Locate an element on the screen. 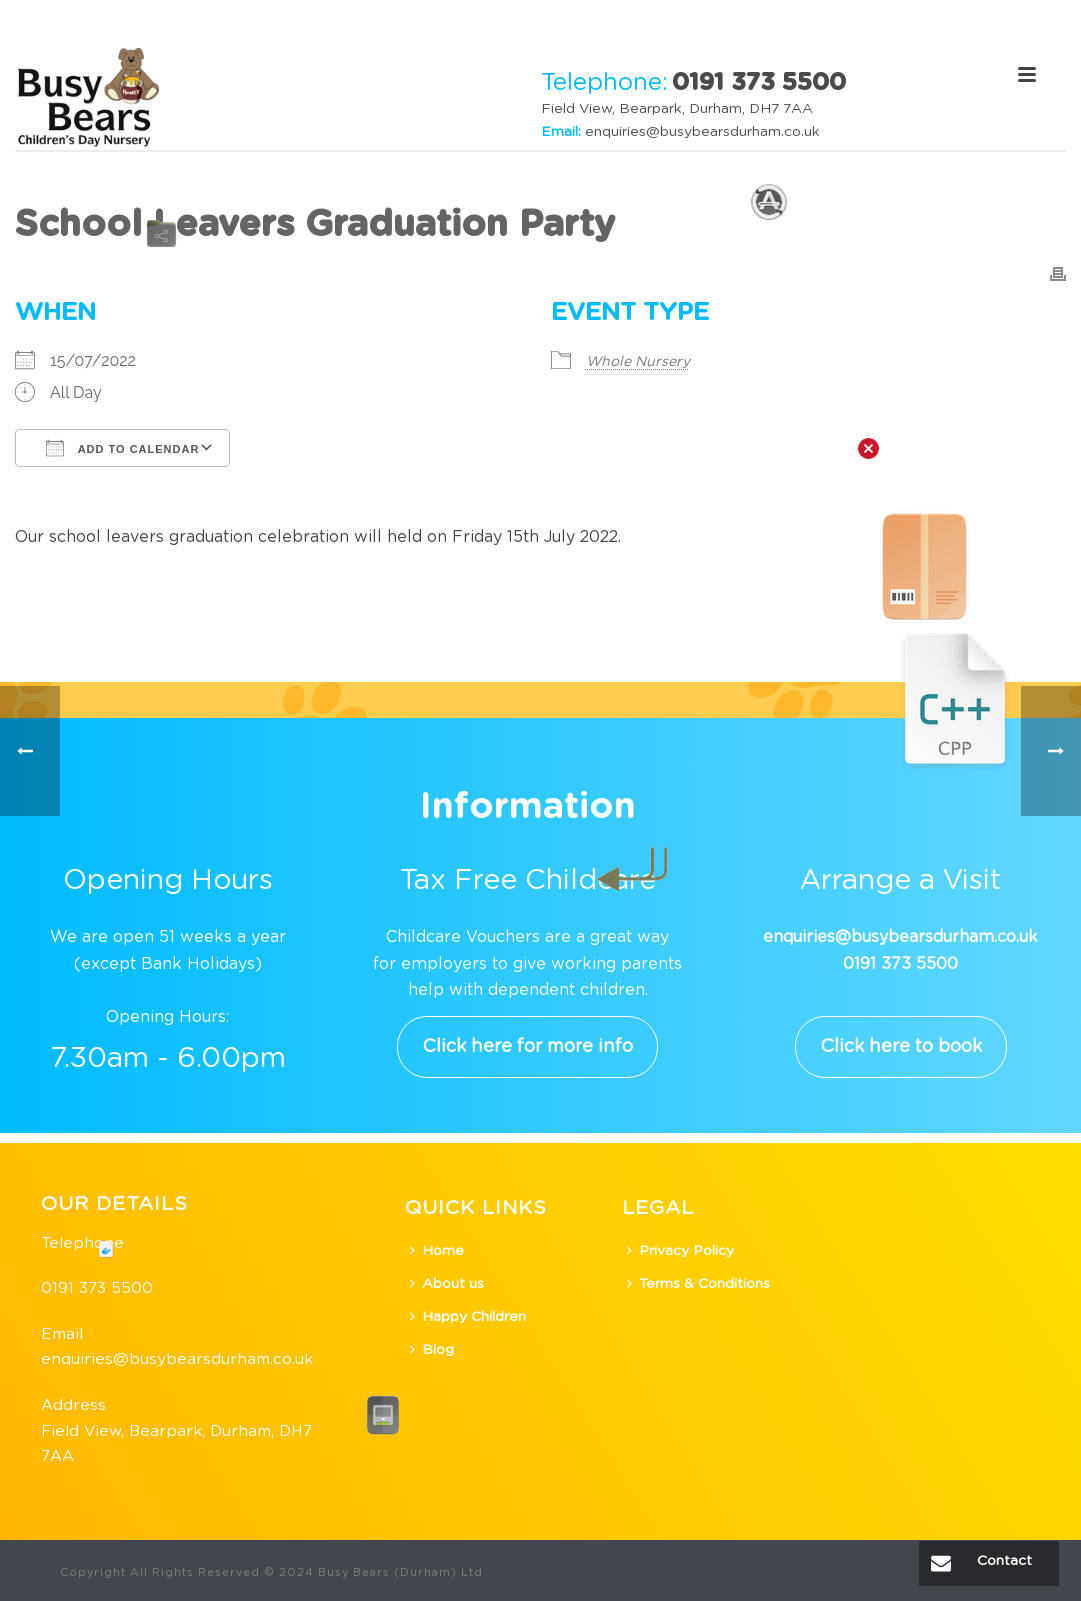  check for available software updates is located at coordinates (769, 202).